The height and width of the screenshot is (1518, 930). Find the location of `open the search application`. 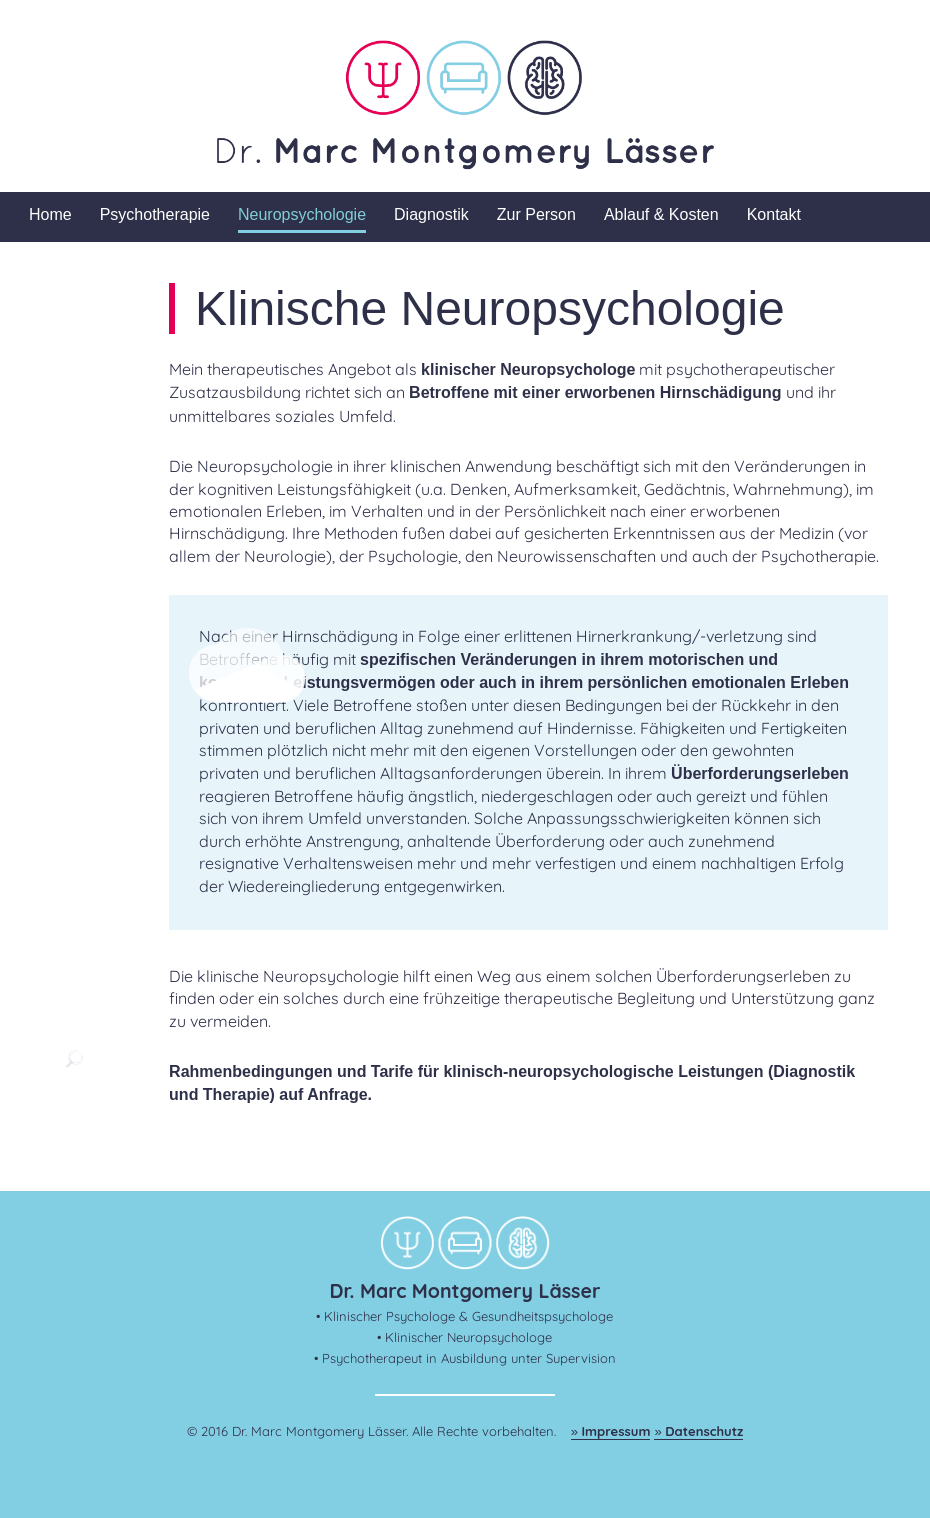

open the search application is located at coordinates (74, 1058).